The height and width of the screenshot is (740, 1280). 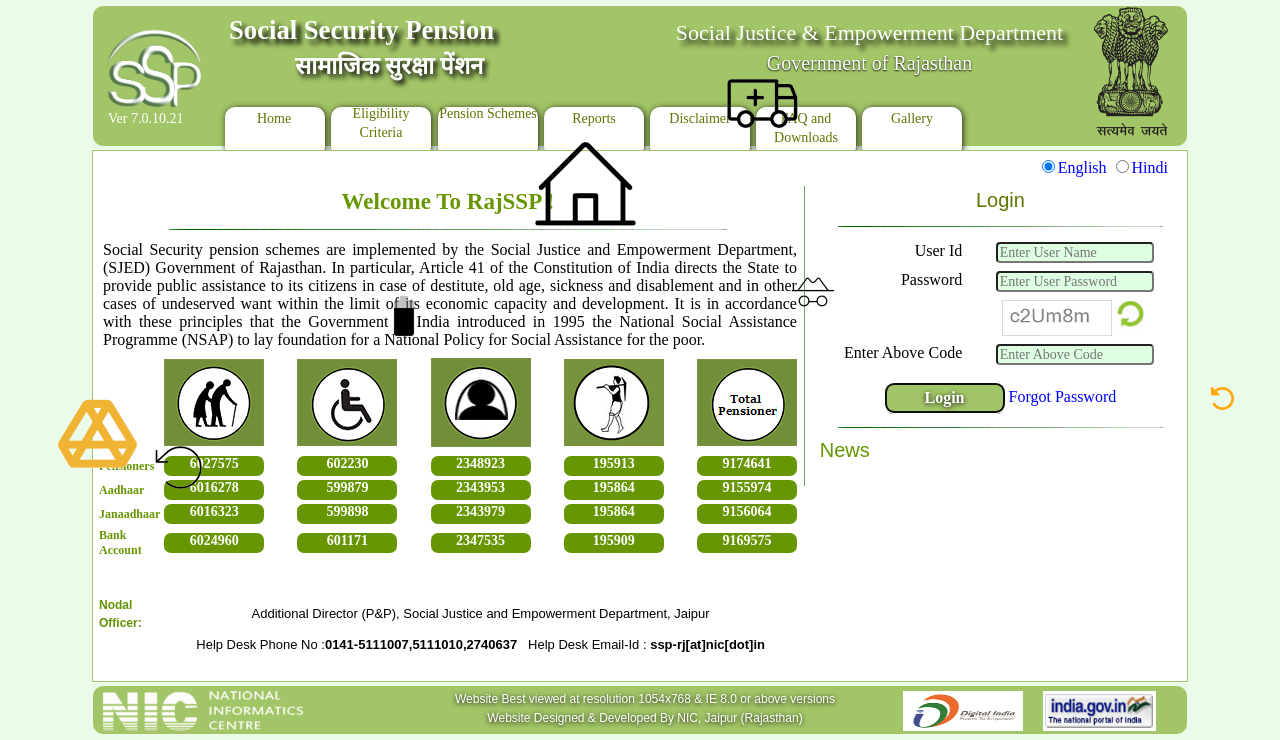 What do you see at coordinates (585, 185) in the screenshot?
I see `navigate to home screen` at bounding box center [585, 185].